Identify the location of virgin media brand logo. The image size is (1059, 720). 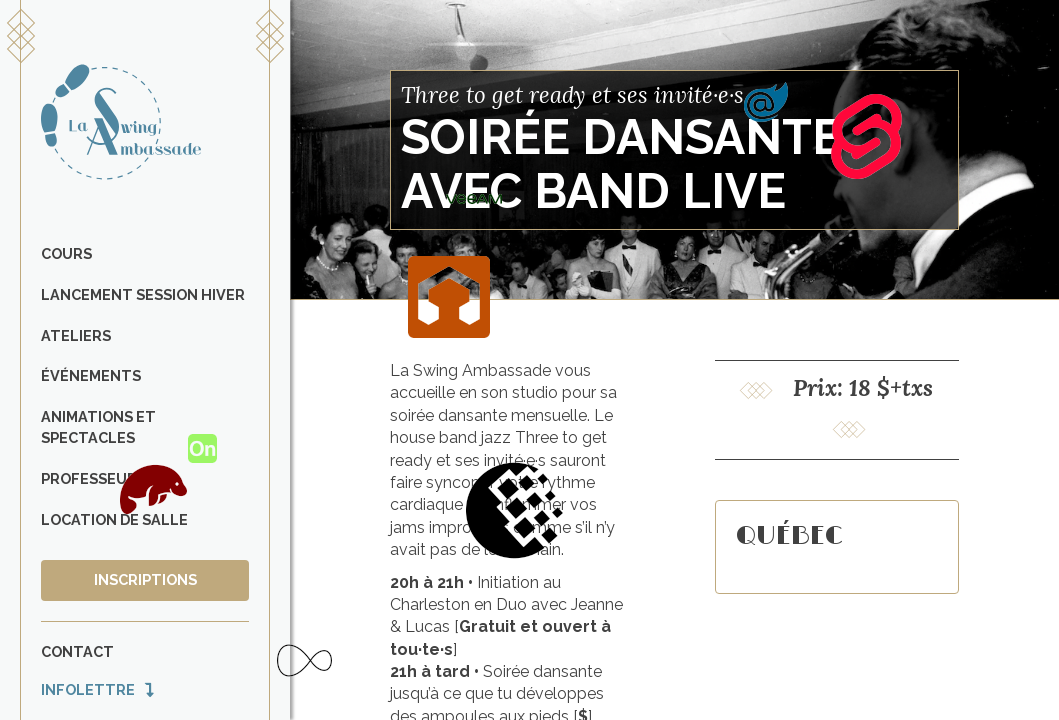
(304, 660).